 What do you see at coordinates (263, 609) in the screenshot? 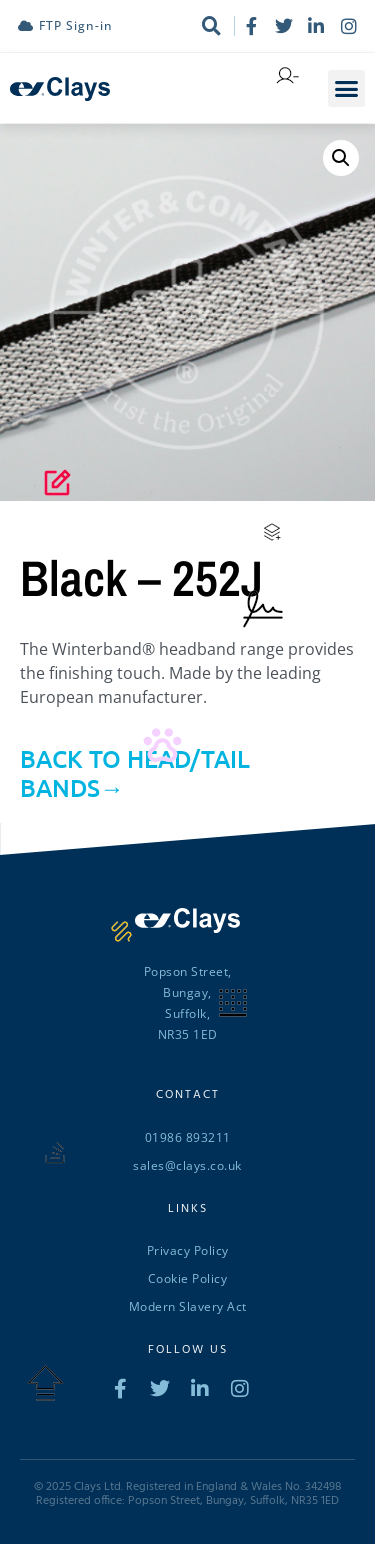
I see `add your signature to a document` at bounding box center [263, 609].